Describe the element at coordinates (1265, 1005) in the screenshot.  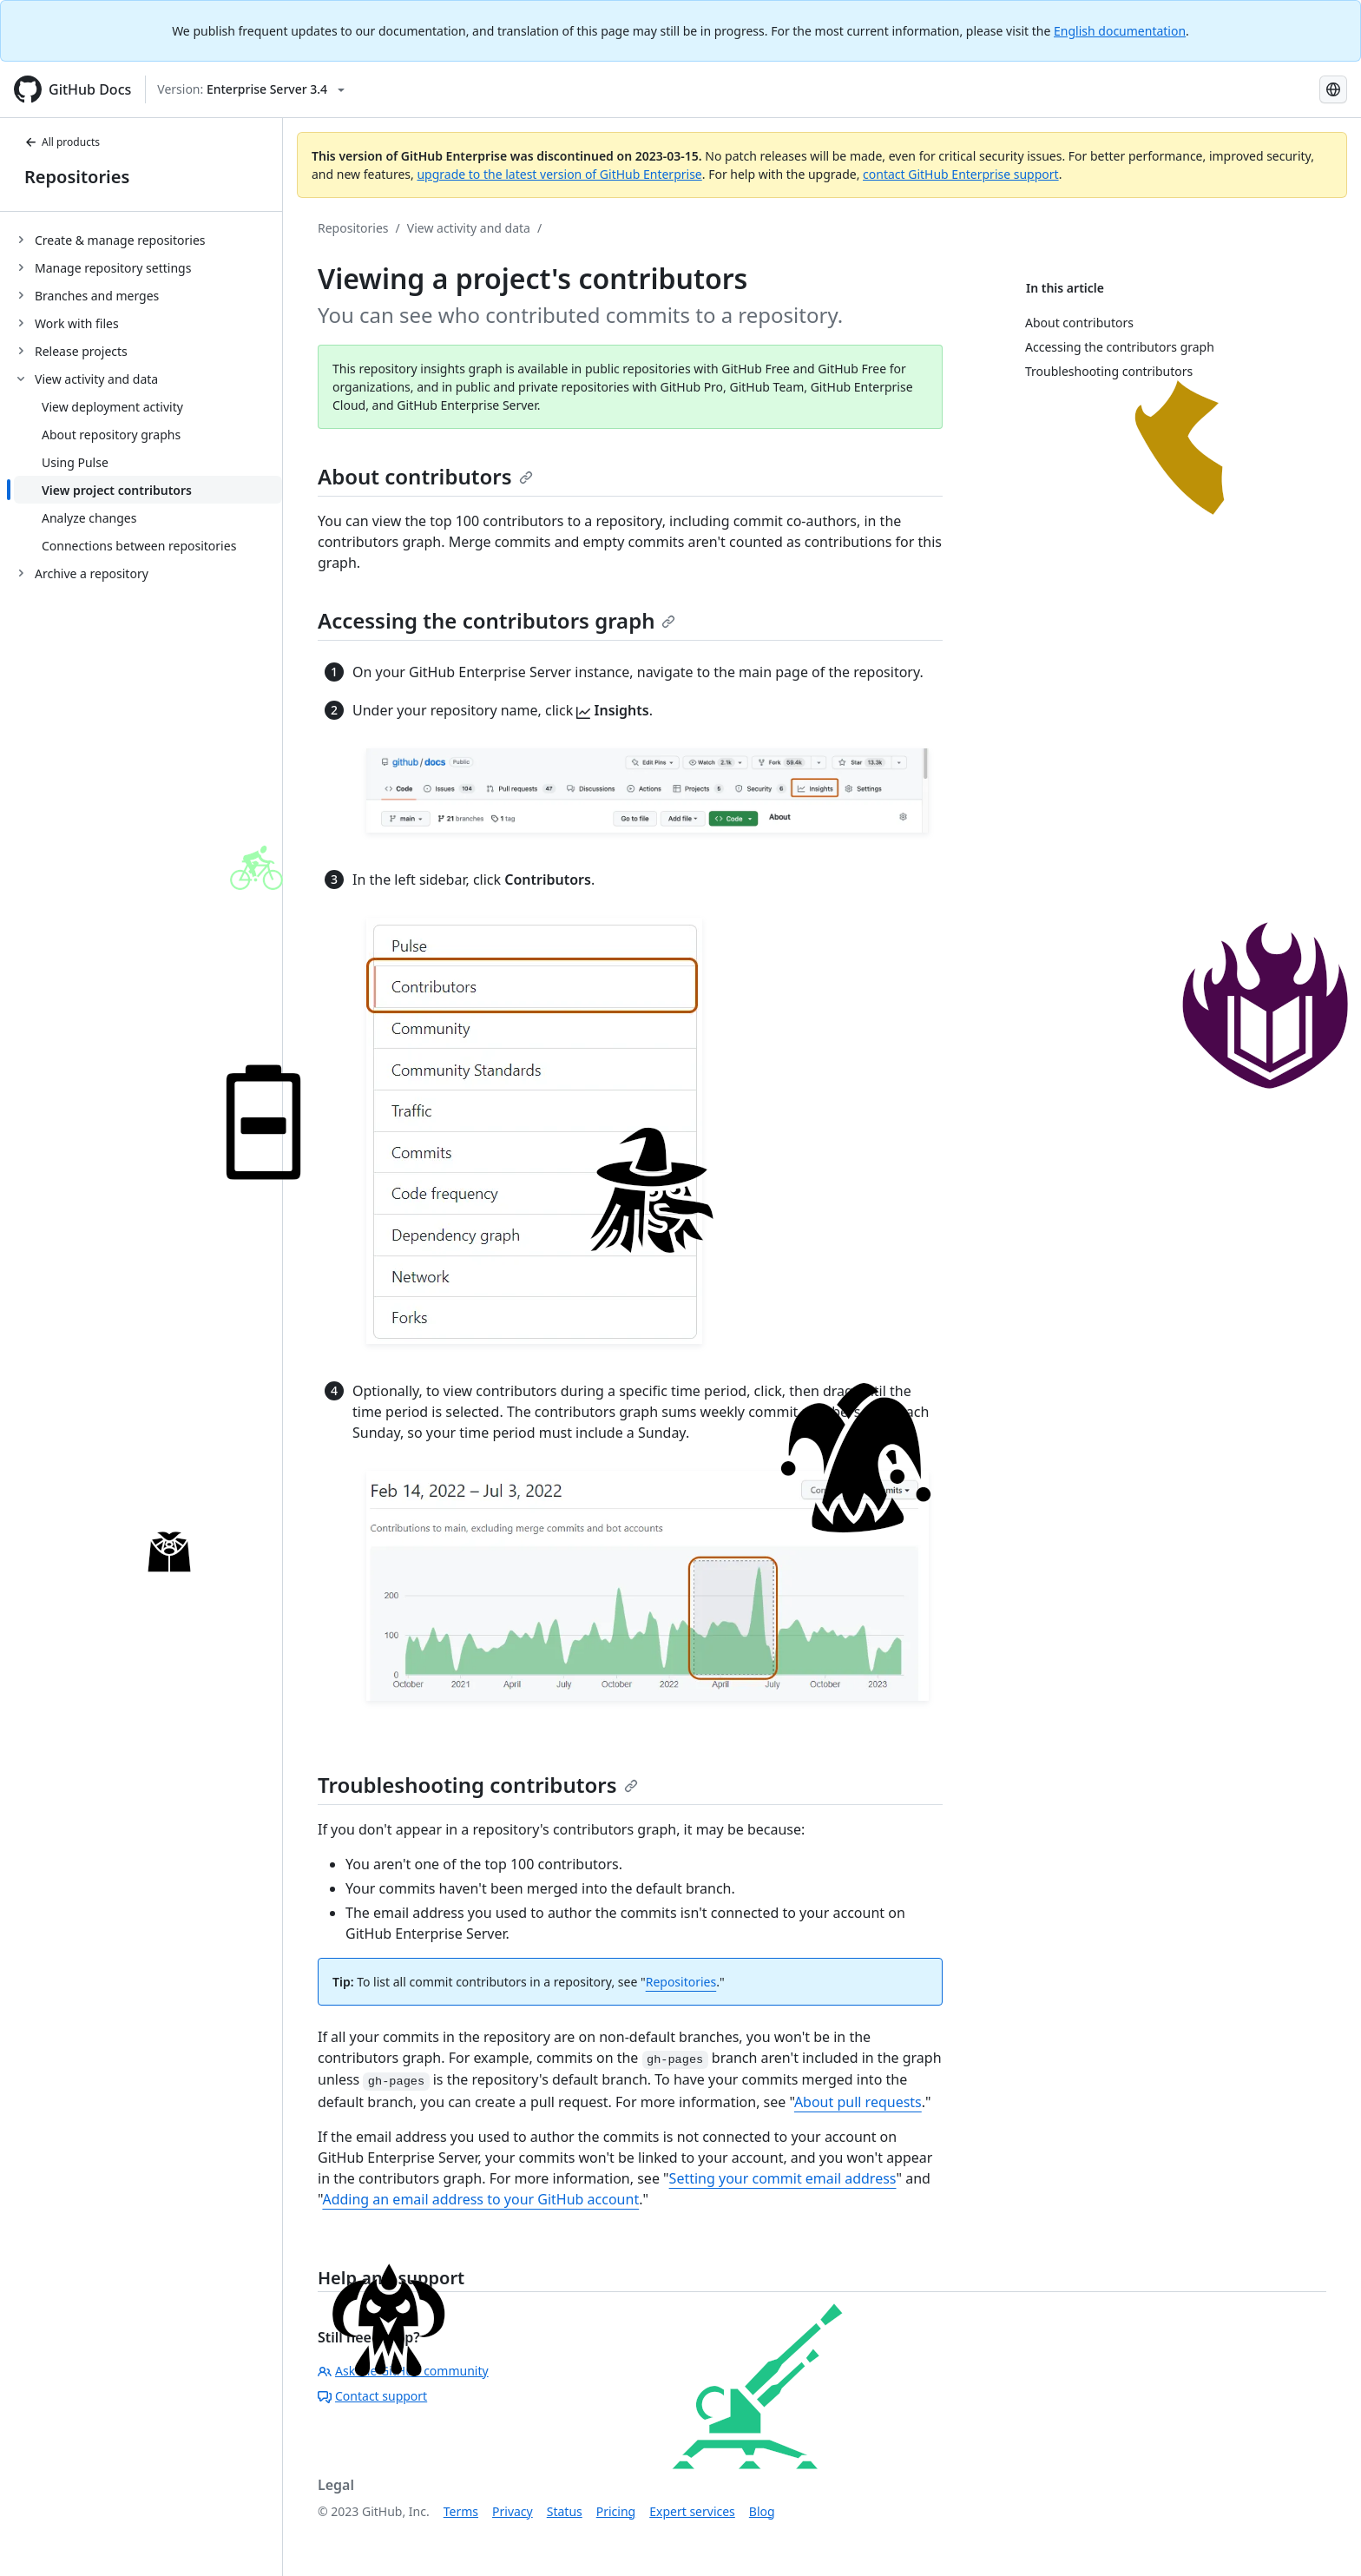
I see `destroy or permanently delete a document` at that location.